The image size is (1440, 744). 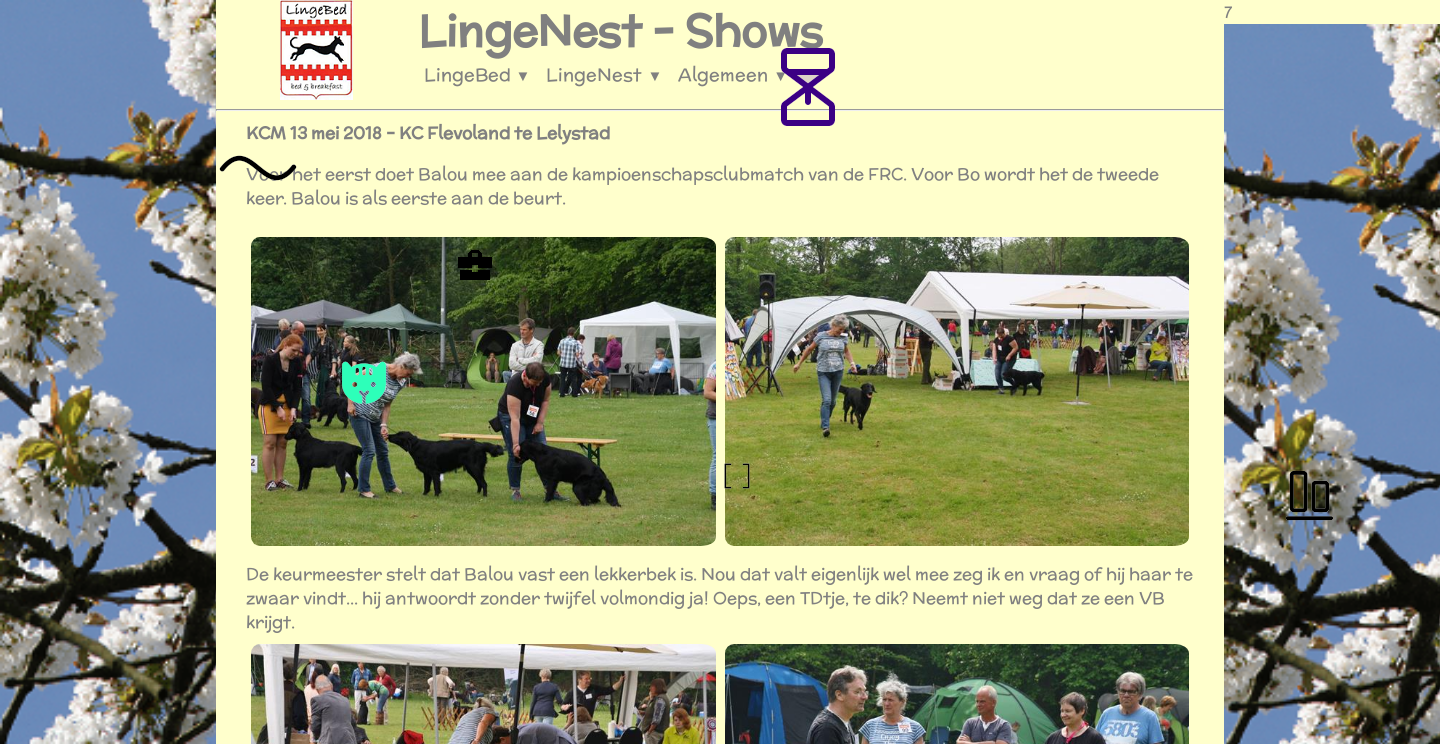 What do you see at coordinates (1309, 496) in the screenshot?
I see `align selected objects to the bottom edge` at bounding box center [1309, 496].